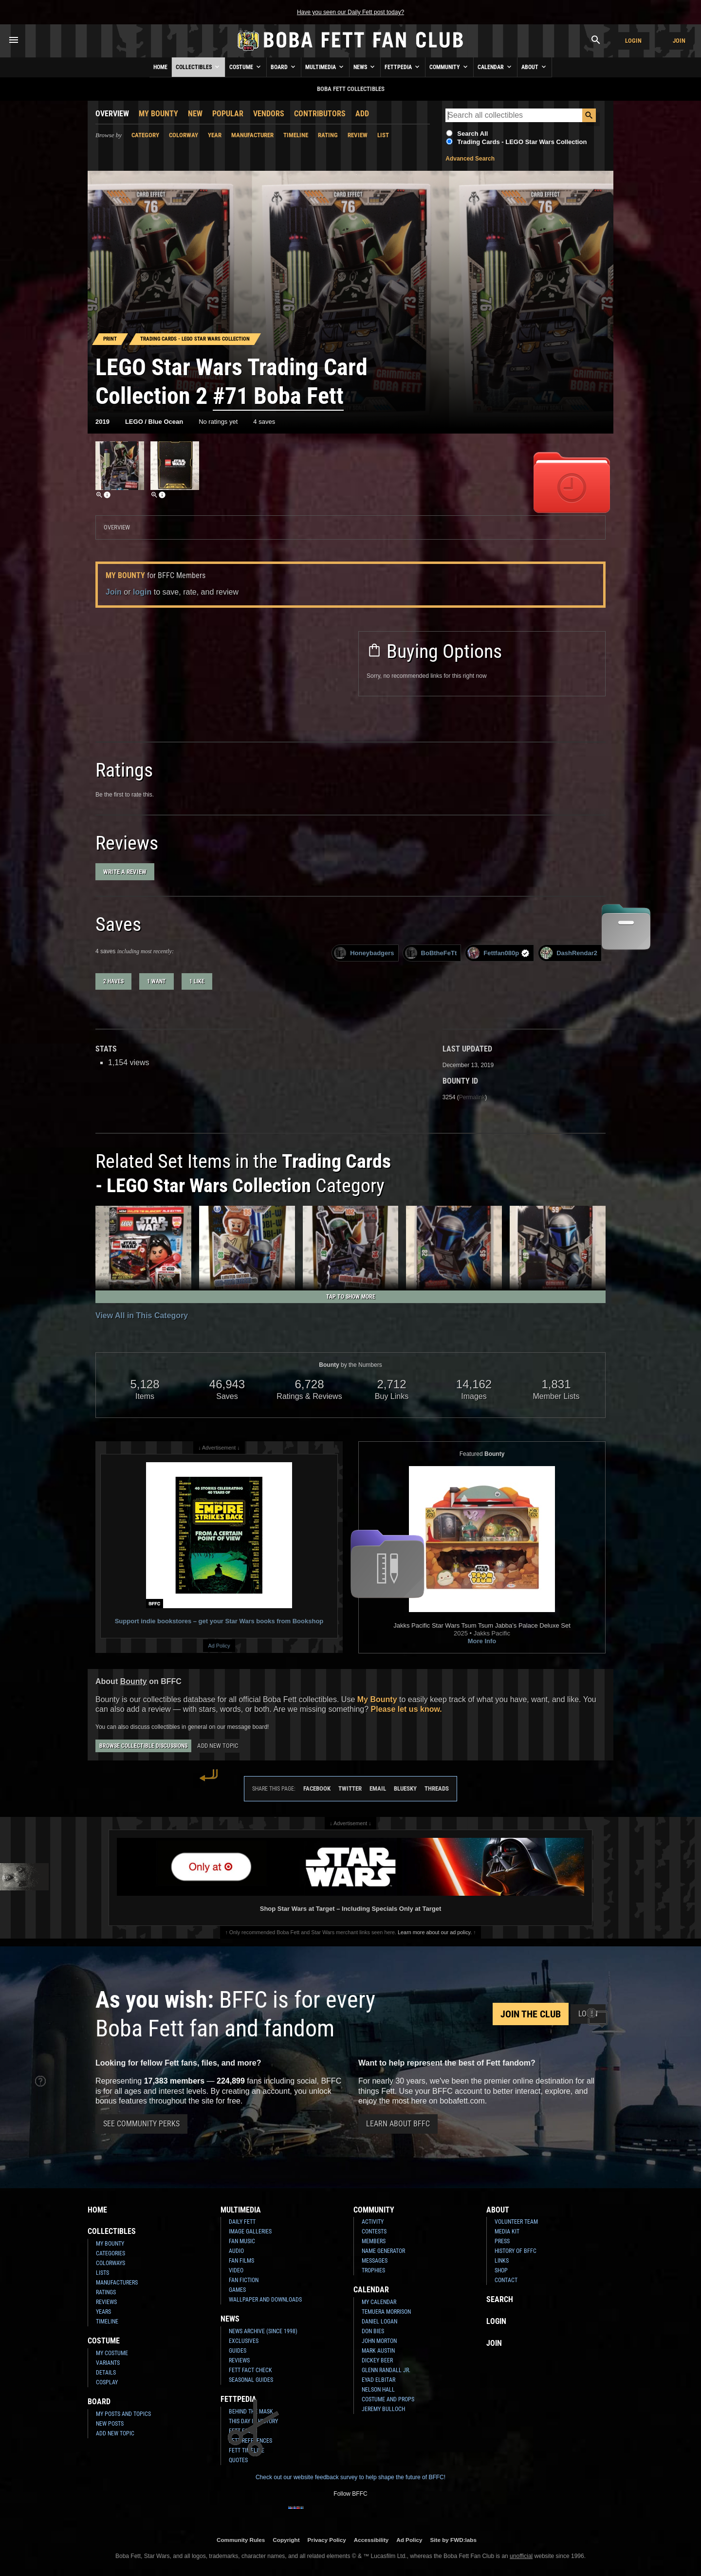 Image resolution: width=701 pixels, height=2576 pixels. What do you see at coordinates (40, 2081) in the screenshot?
I see `access help or support documentation` at bounding box center [40, 2081].